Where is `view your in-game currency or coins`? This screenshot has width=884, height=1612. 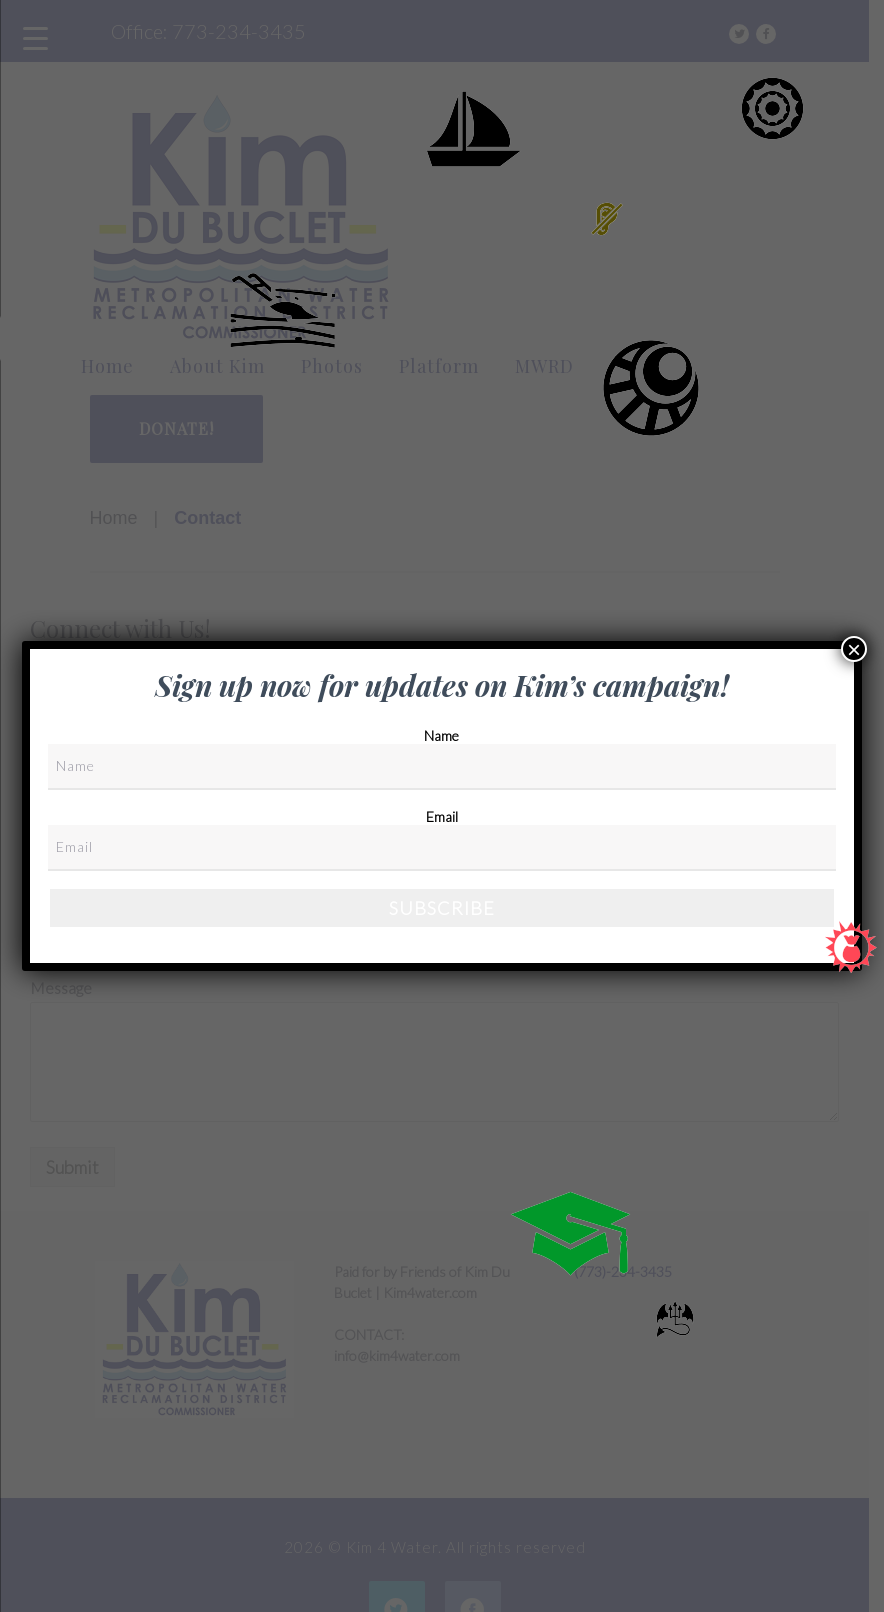
view your in-game currency or coins is located at coordinates (850, 946).